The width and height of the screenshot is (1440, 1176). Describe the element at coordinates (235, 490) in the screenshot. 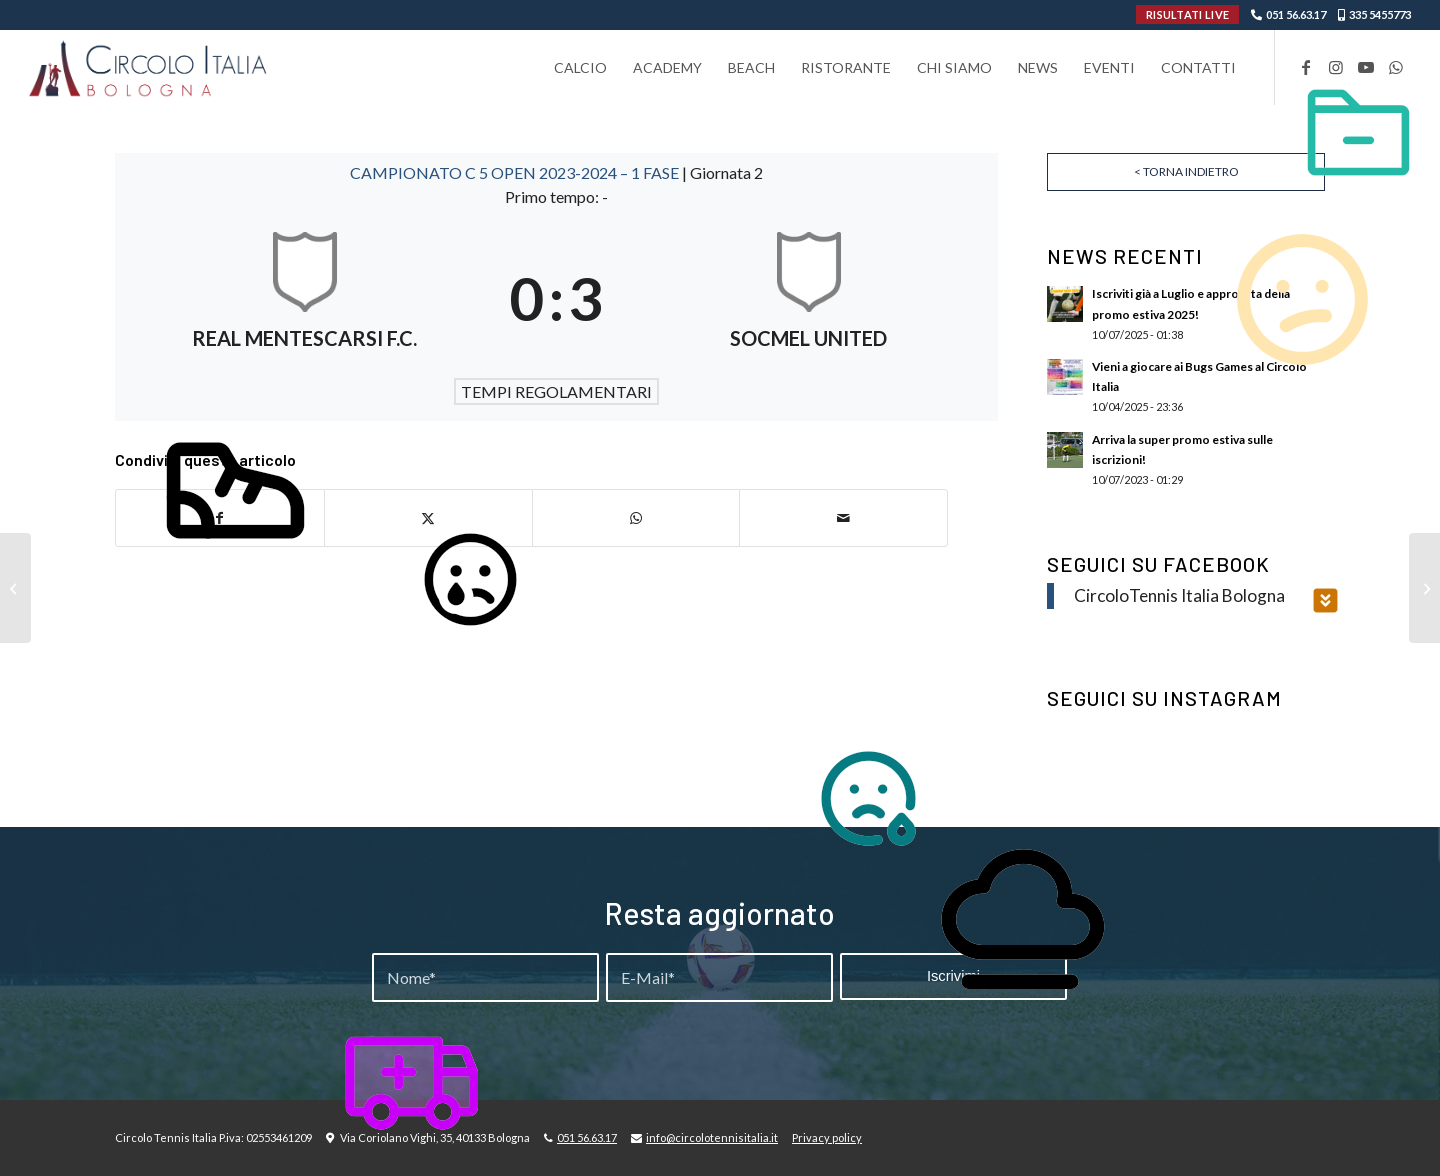

I see `browse footwear or shoe products` at that location.